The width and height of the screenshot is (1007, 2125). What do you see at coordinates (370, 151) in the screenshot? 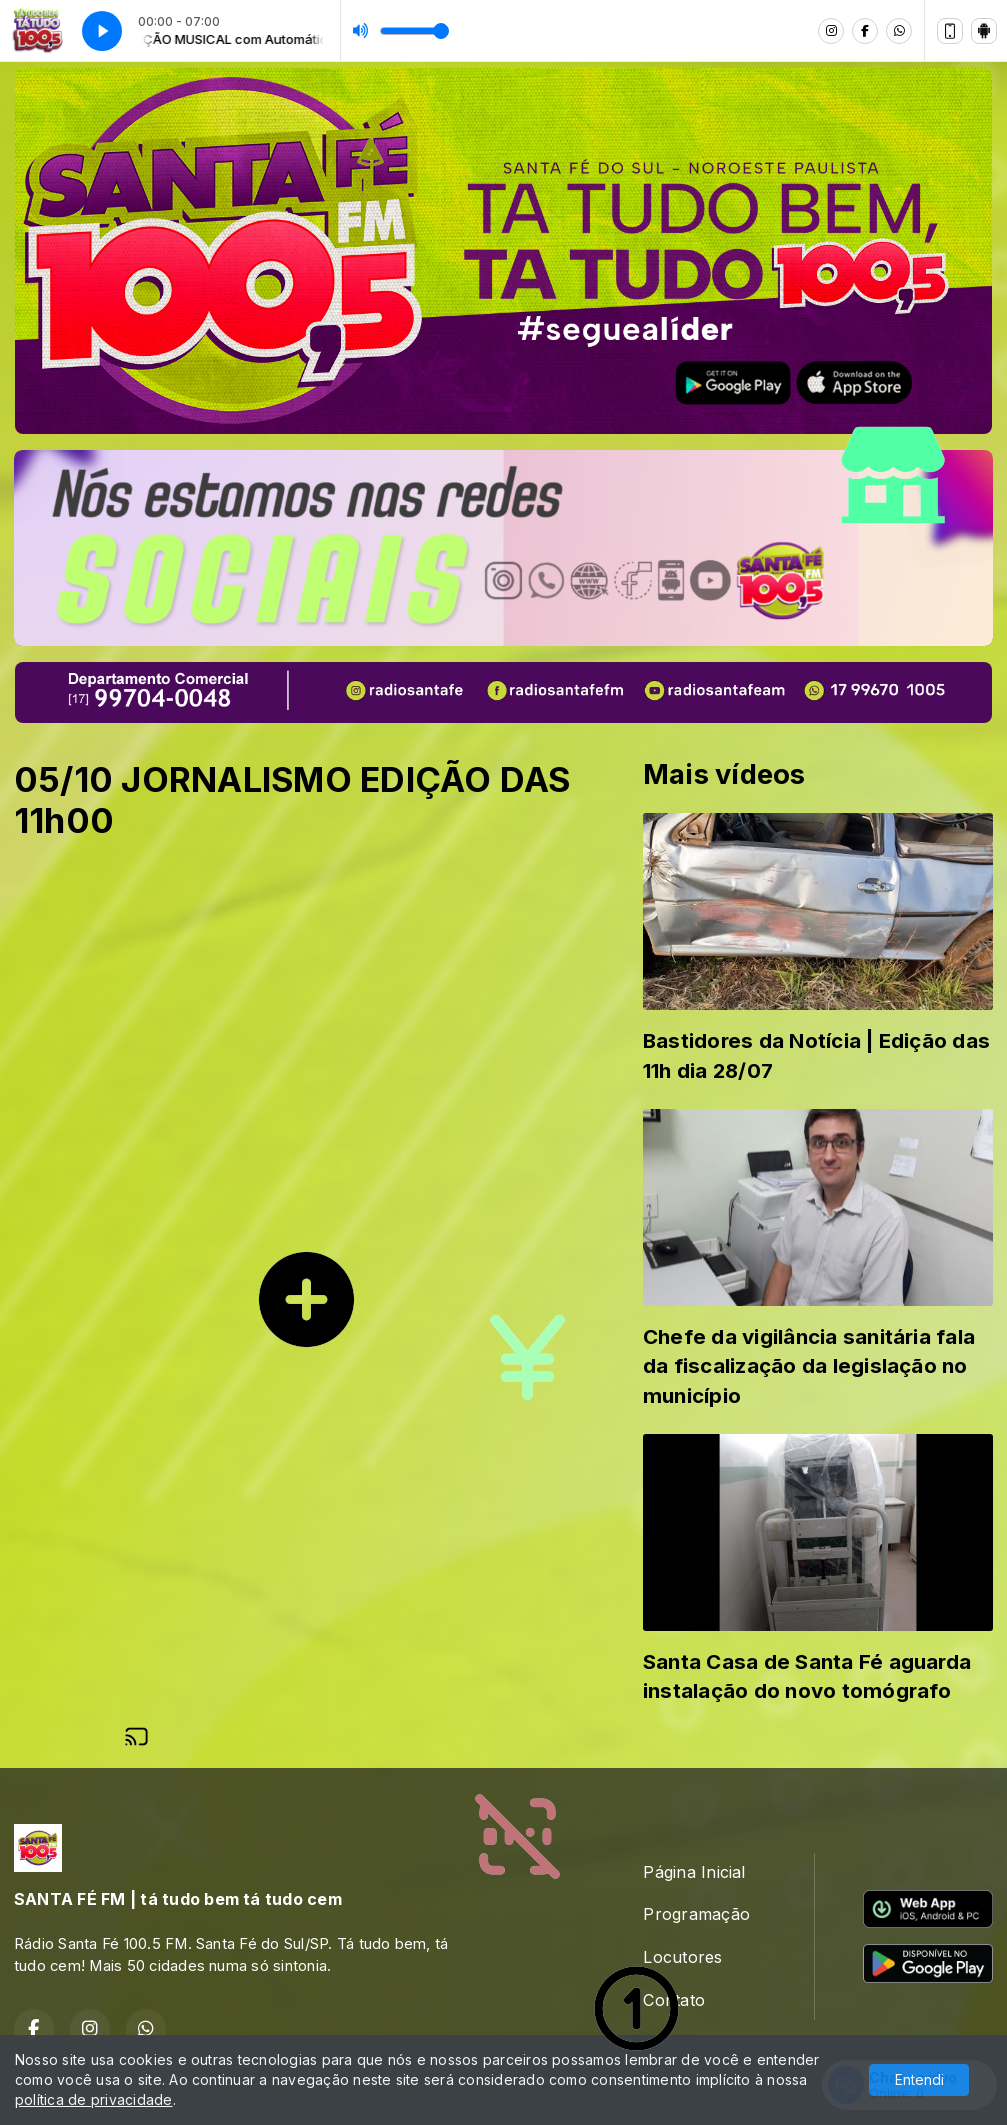
I see `order pizza or food delivery` at bounding box center [370, 151].